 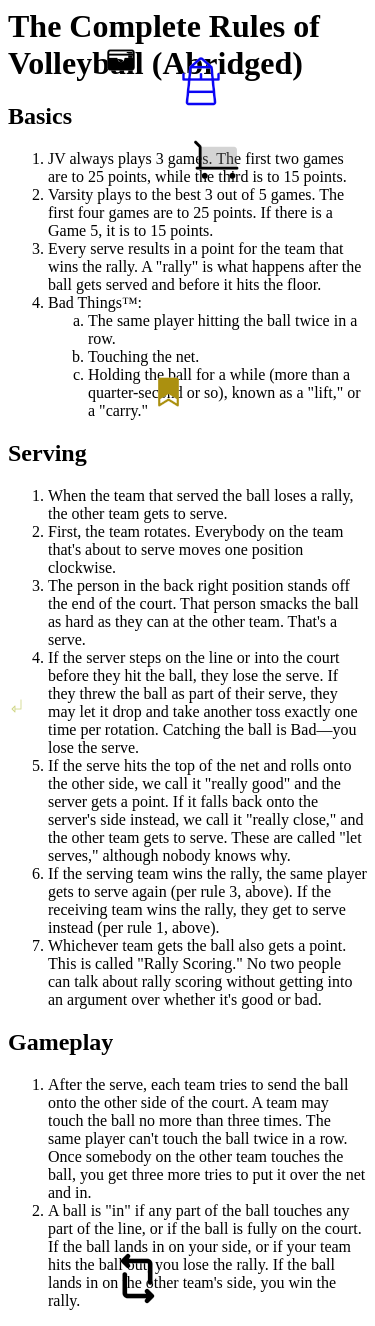 I want to click on view your shopping cart, so click(x=215, y=157).